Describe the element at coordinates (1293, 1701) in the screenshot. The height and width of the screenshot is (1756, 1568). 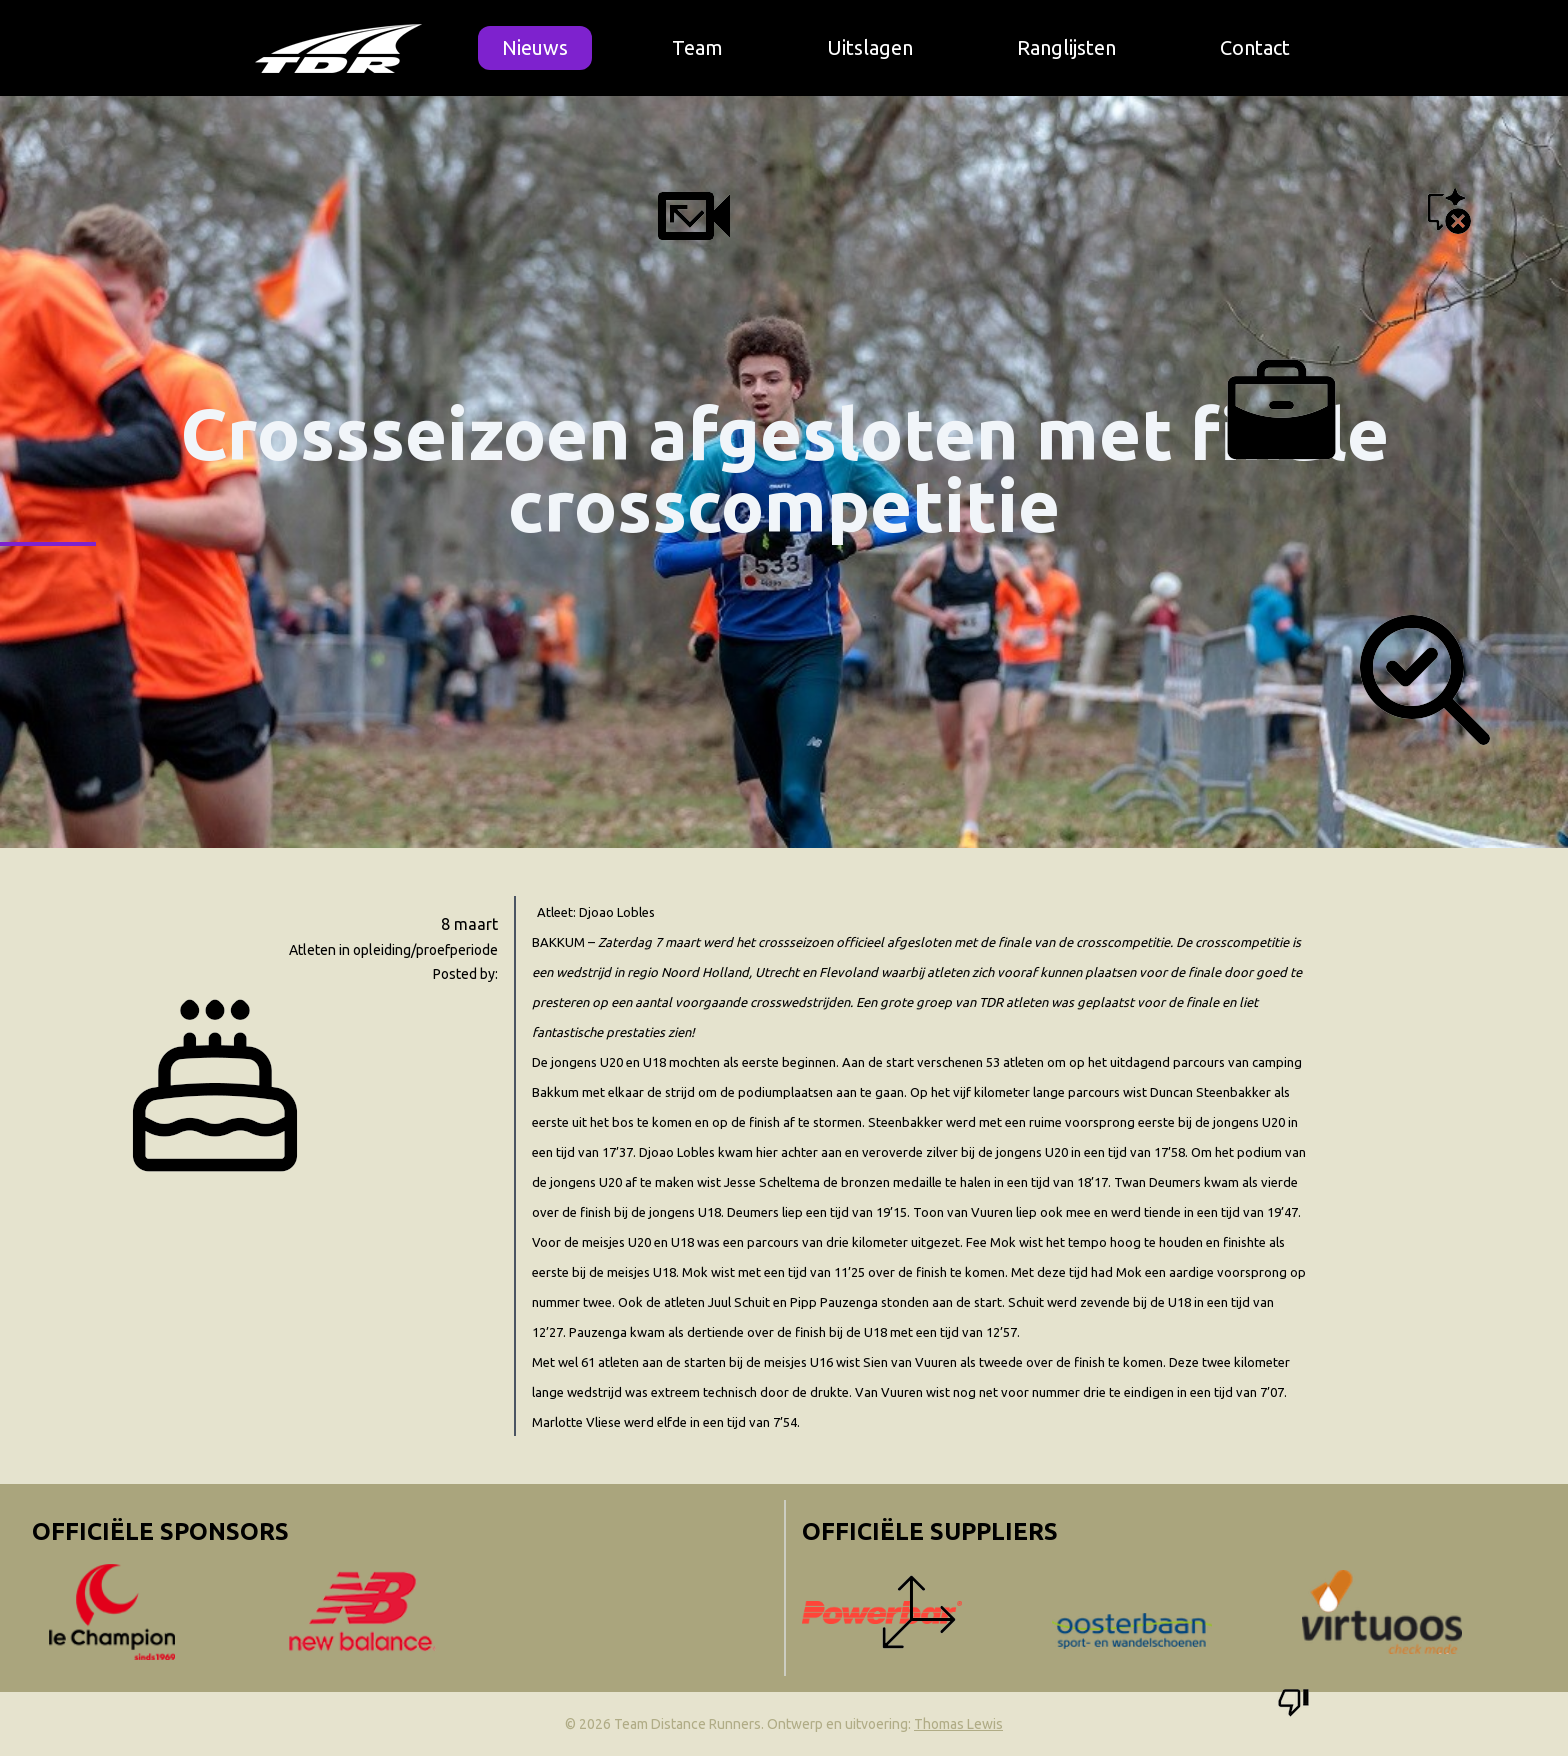
I see `dislike or downvote content` at that location.